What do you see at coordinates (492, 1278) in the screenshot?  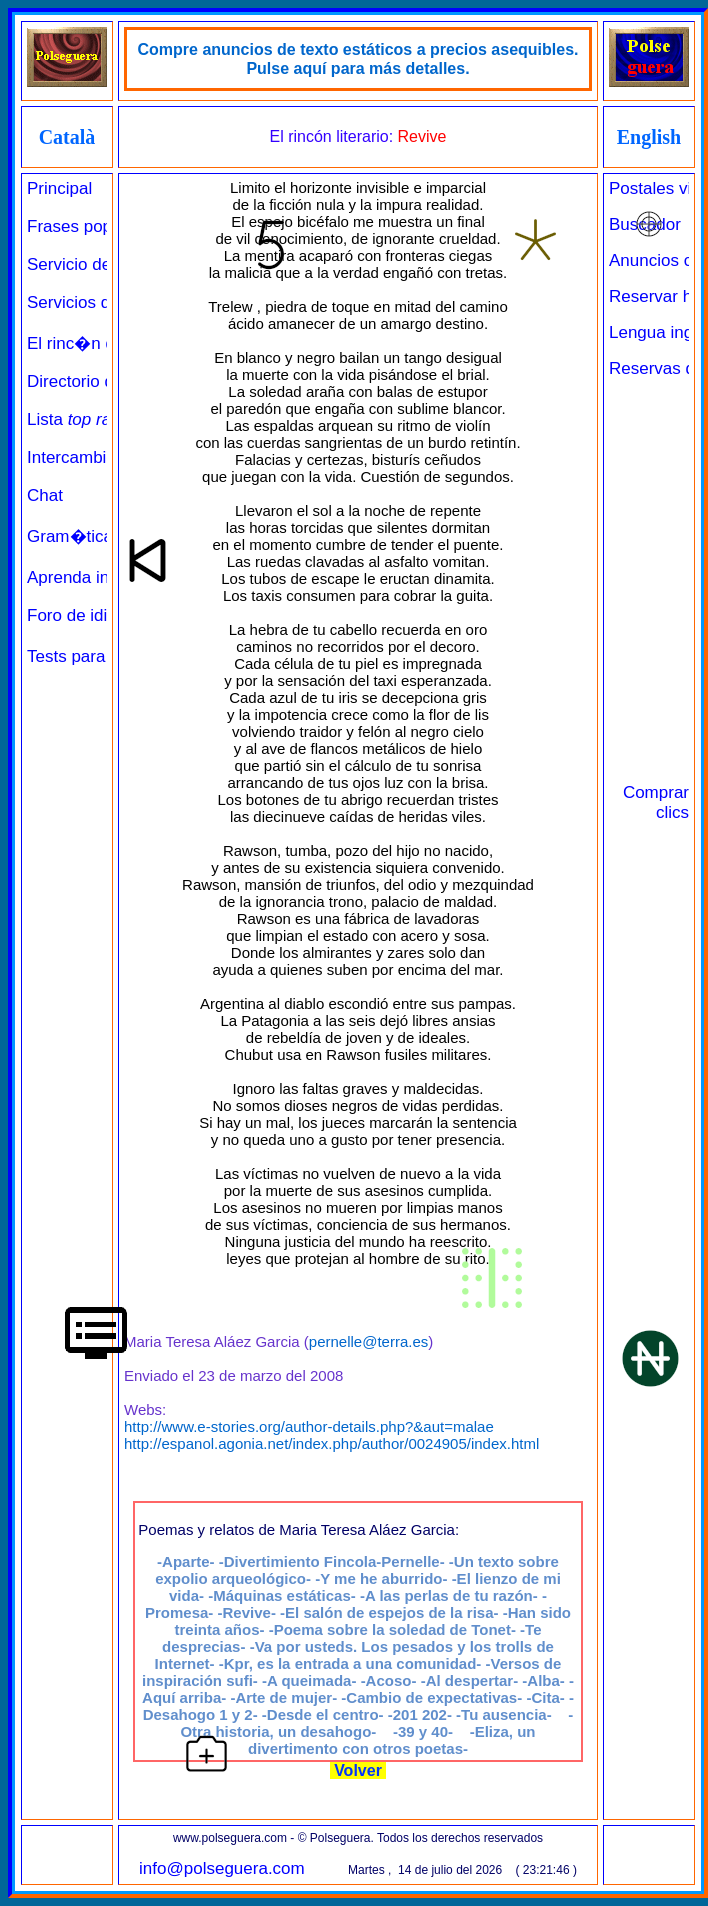 I see `add a vertical border to selected cells` at bounding box center [492, 1278].